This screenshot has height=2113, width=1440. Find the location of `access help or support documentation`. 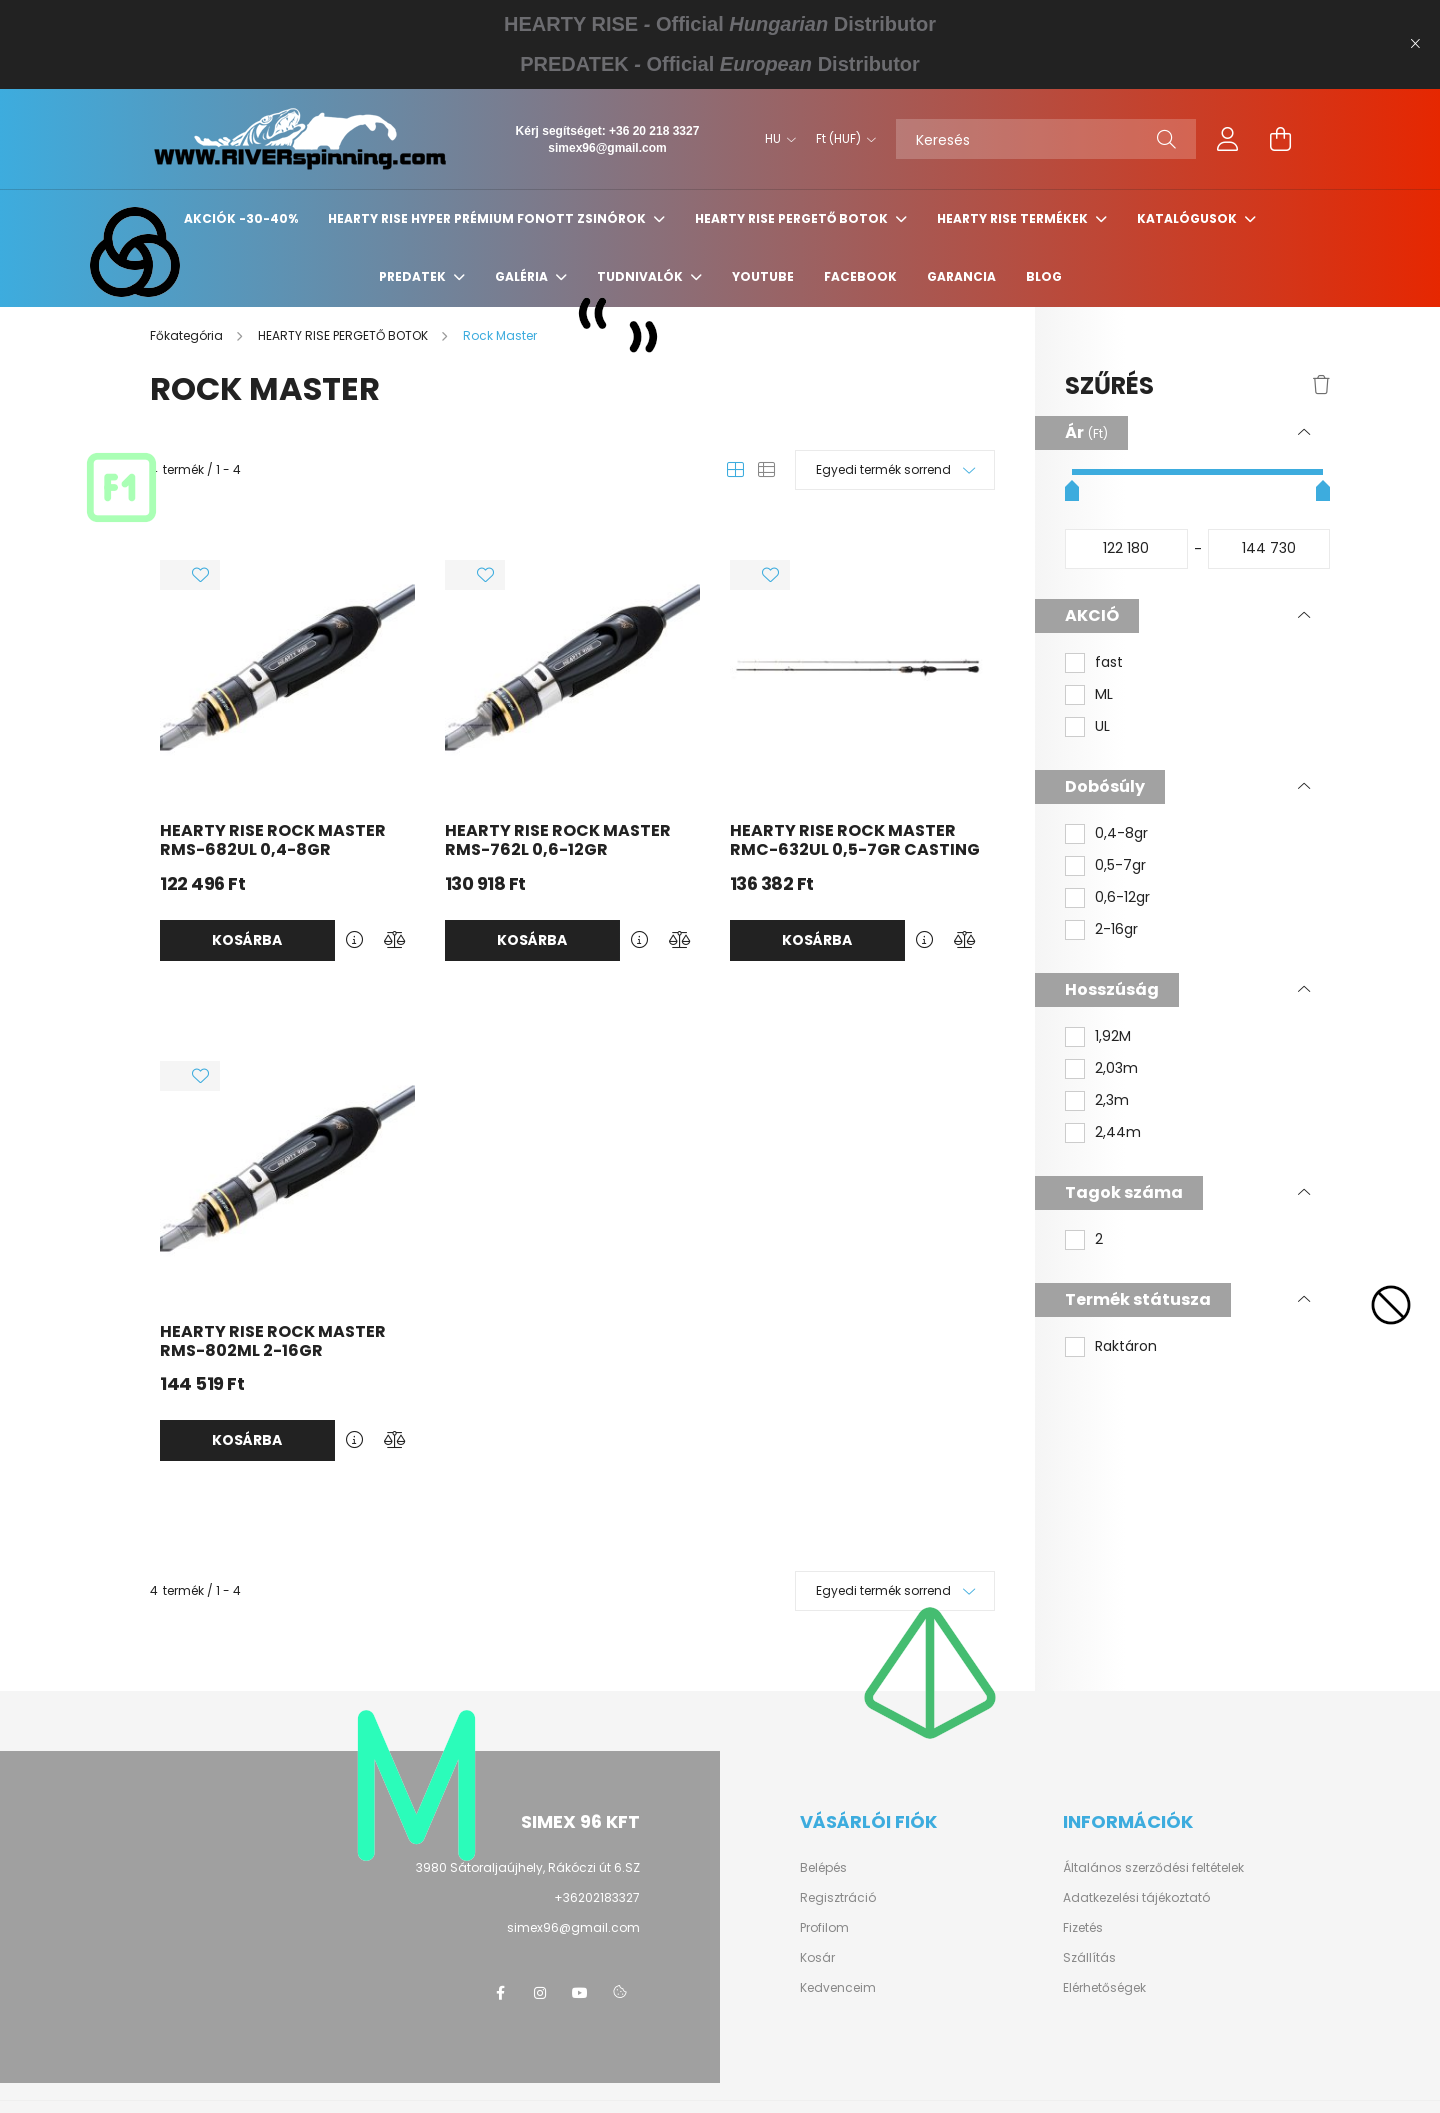

access help or support documentation is located at coordinates (121, 487).